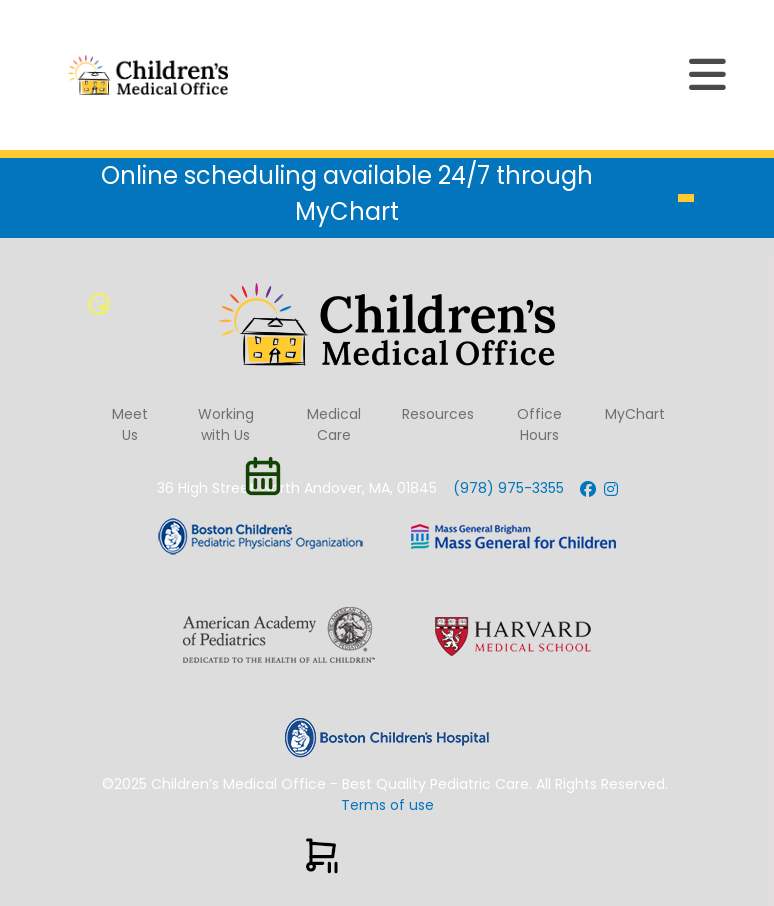  I want to click on view monthly calendar, so click(263, 476).